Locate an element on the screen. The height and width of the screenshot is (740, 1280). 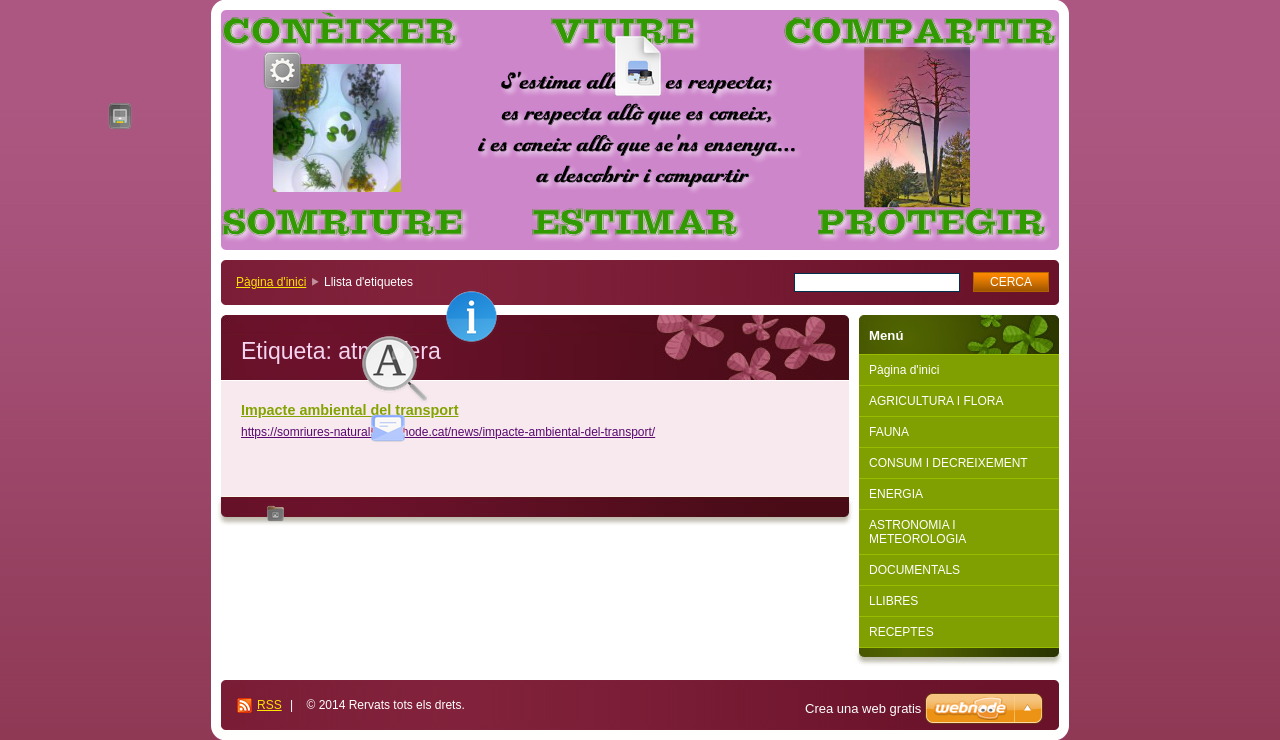
open the mail app is located at coordinates (388, 428).